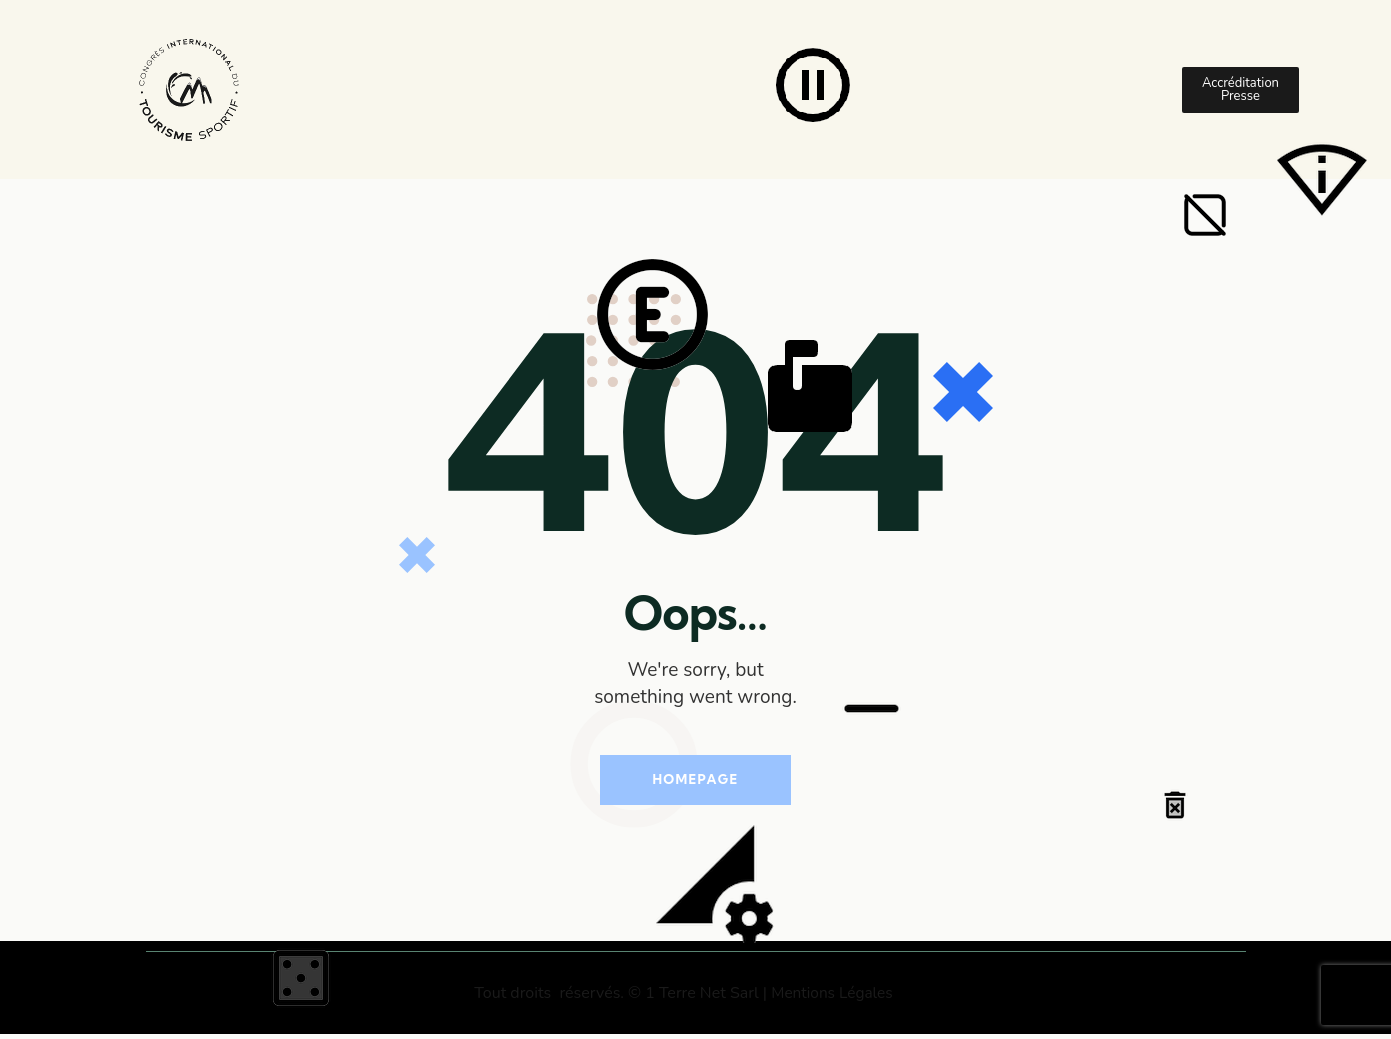 Image resolution: width=1391 pixels, height=1039 pixels. I want to click on tumble dry not recommended, so click(1205, 215).